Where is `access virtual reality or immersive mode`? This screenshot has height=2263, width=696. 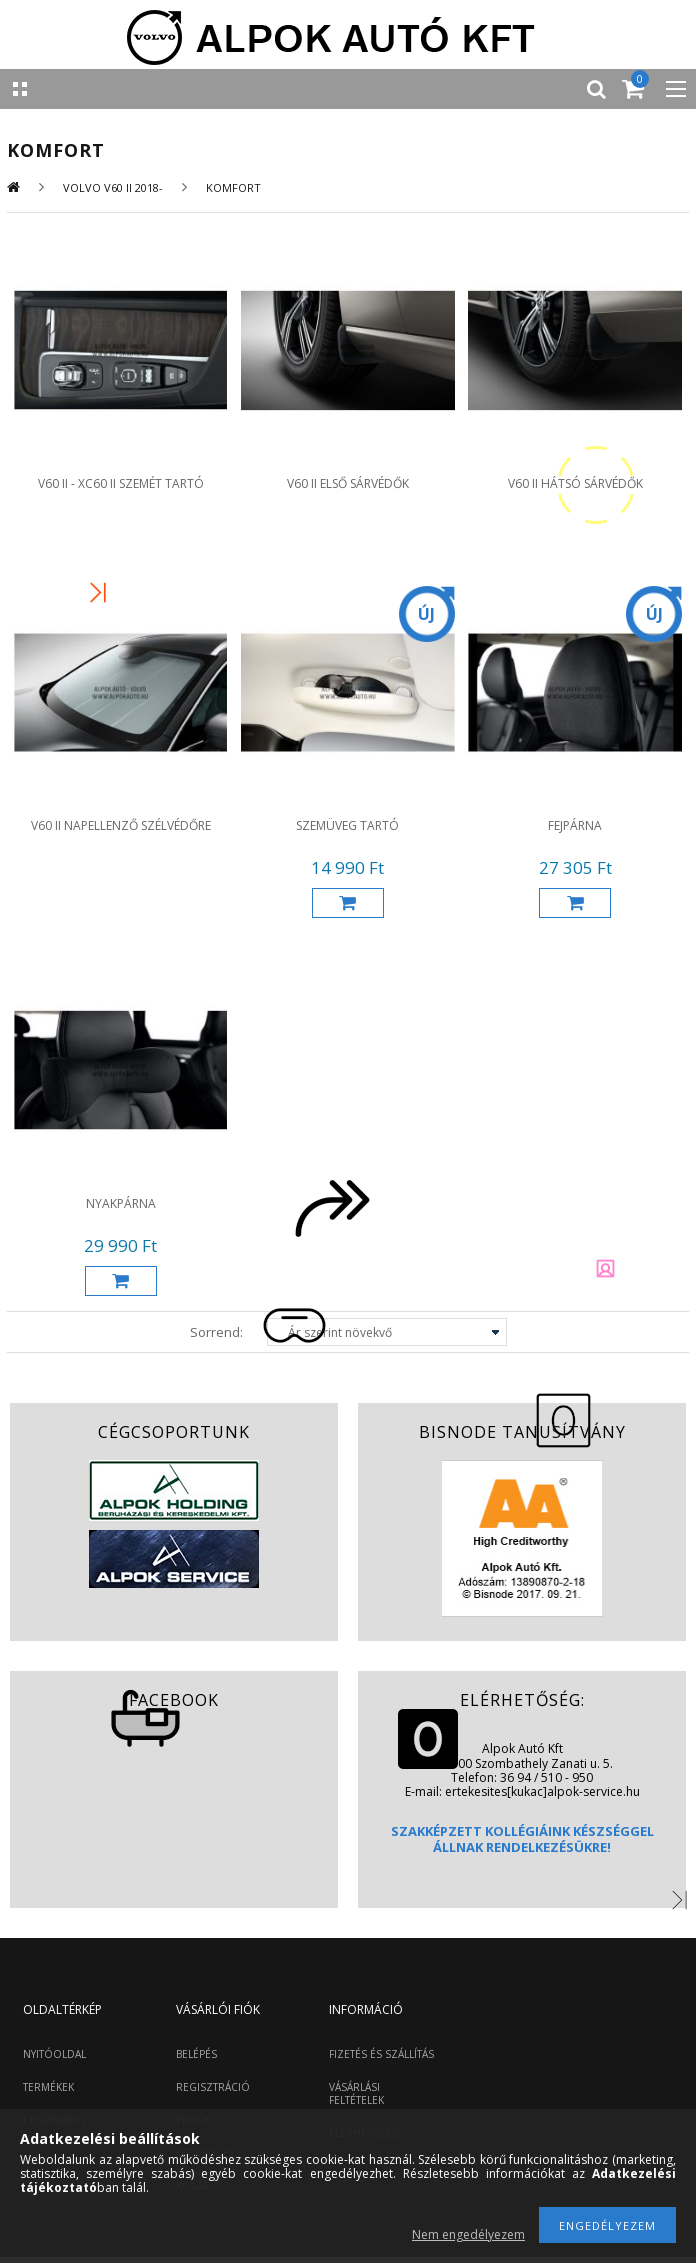
access virtual reality or immersive mode is located at coordinates (294, 1325).